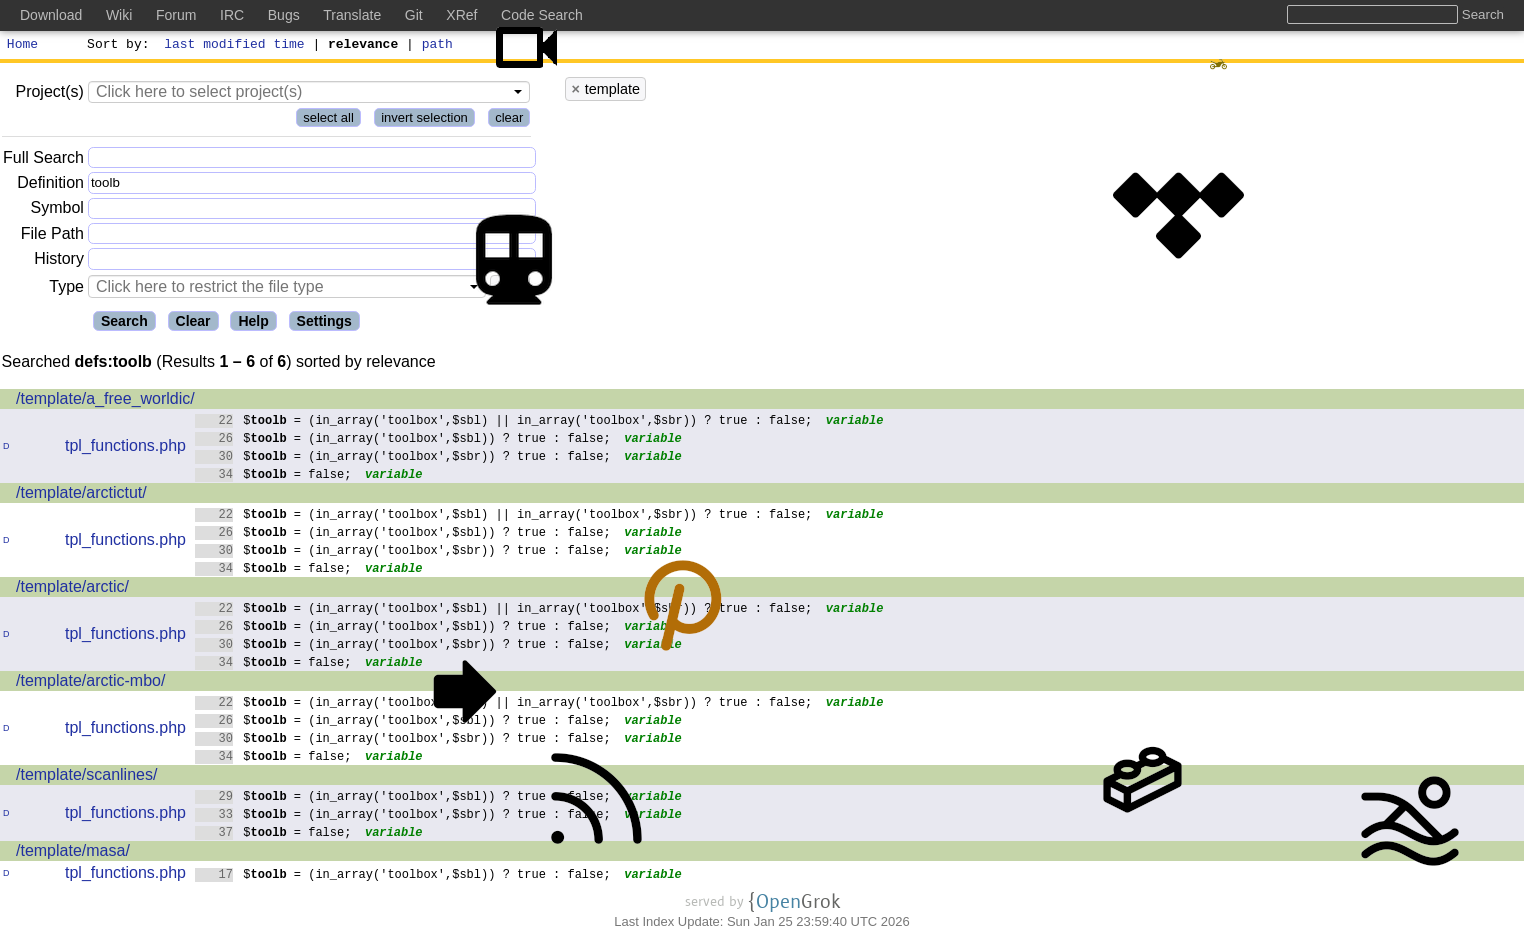  I want to click on access swimming or aquatic activities, so click(1410, 821).